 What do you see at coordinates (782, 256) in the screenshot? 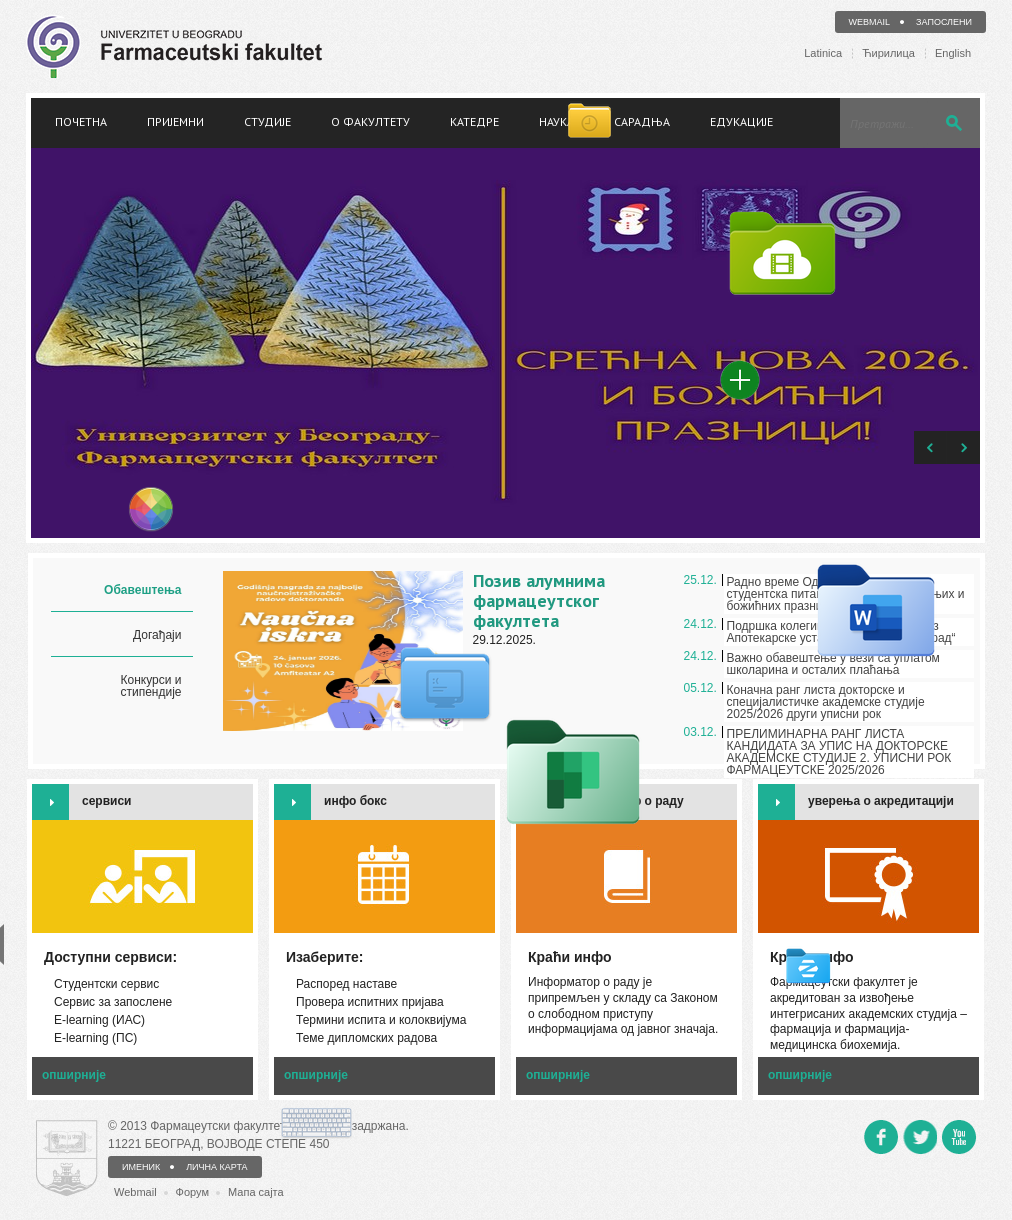
I see `open 4k video downloader folder` at bounding box center [782, 256].